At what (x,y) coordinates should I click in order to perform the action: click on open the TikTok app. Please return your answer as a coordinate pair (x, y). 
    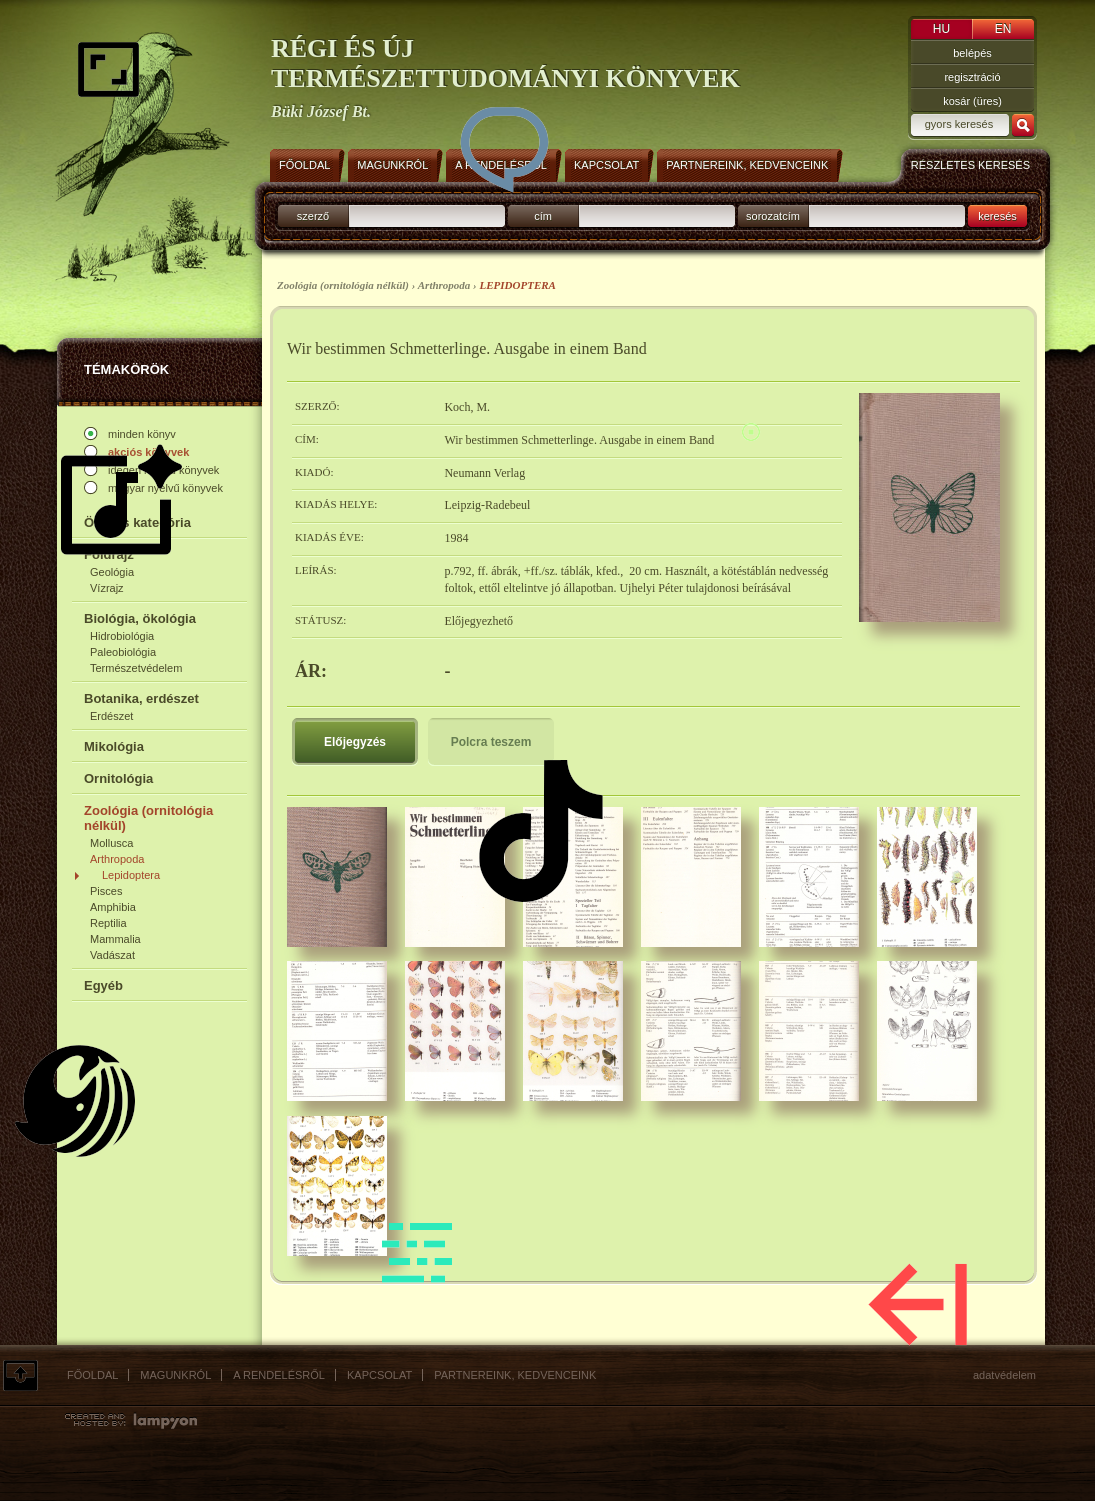
    Looking at the image, I should click on (541, 831).